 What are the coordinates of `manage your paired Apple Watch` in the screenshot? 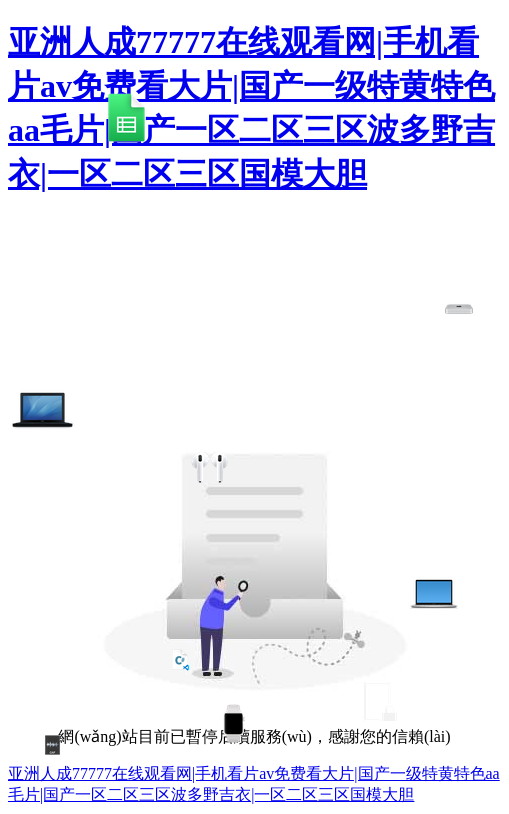 It's located at (233, 723).